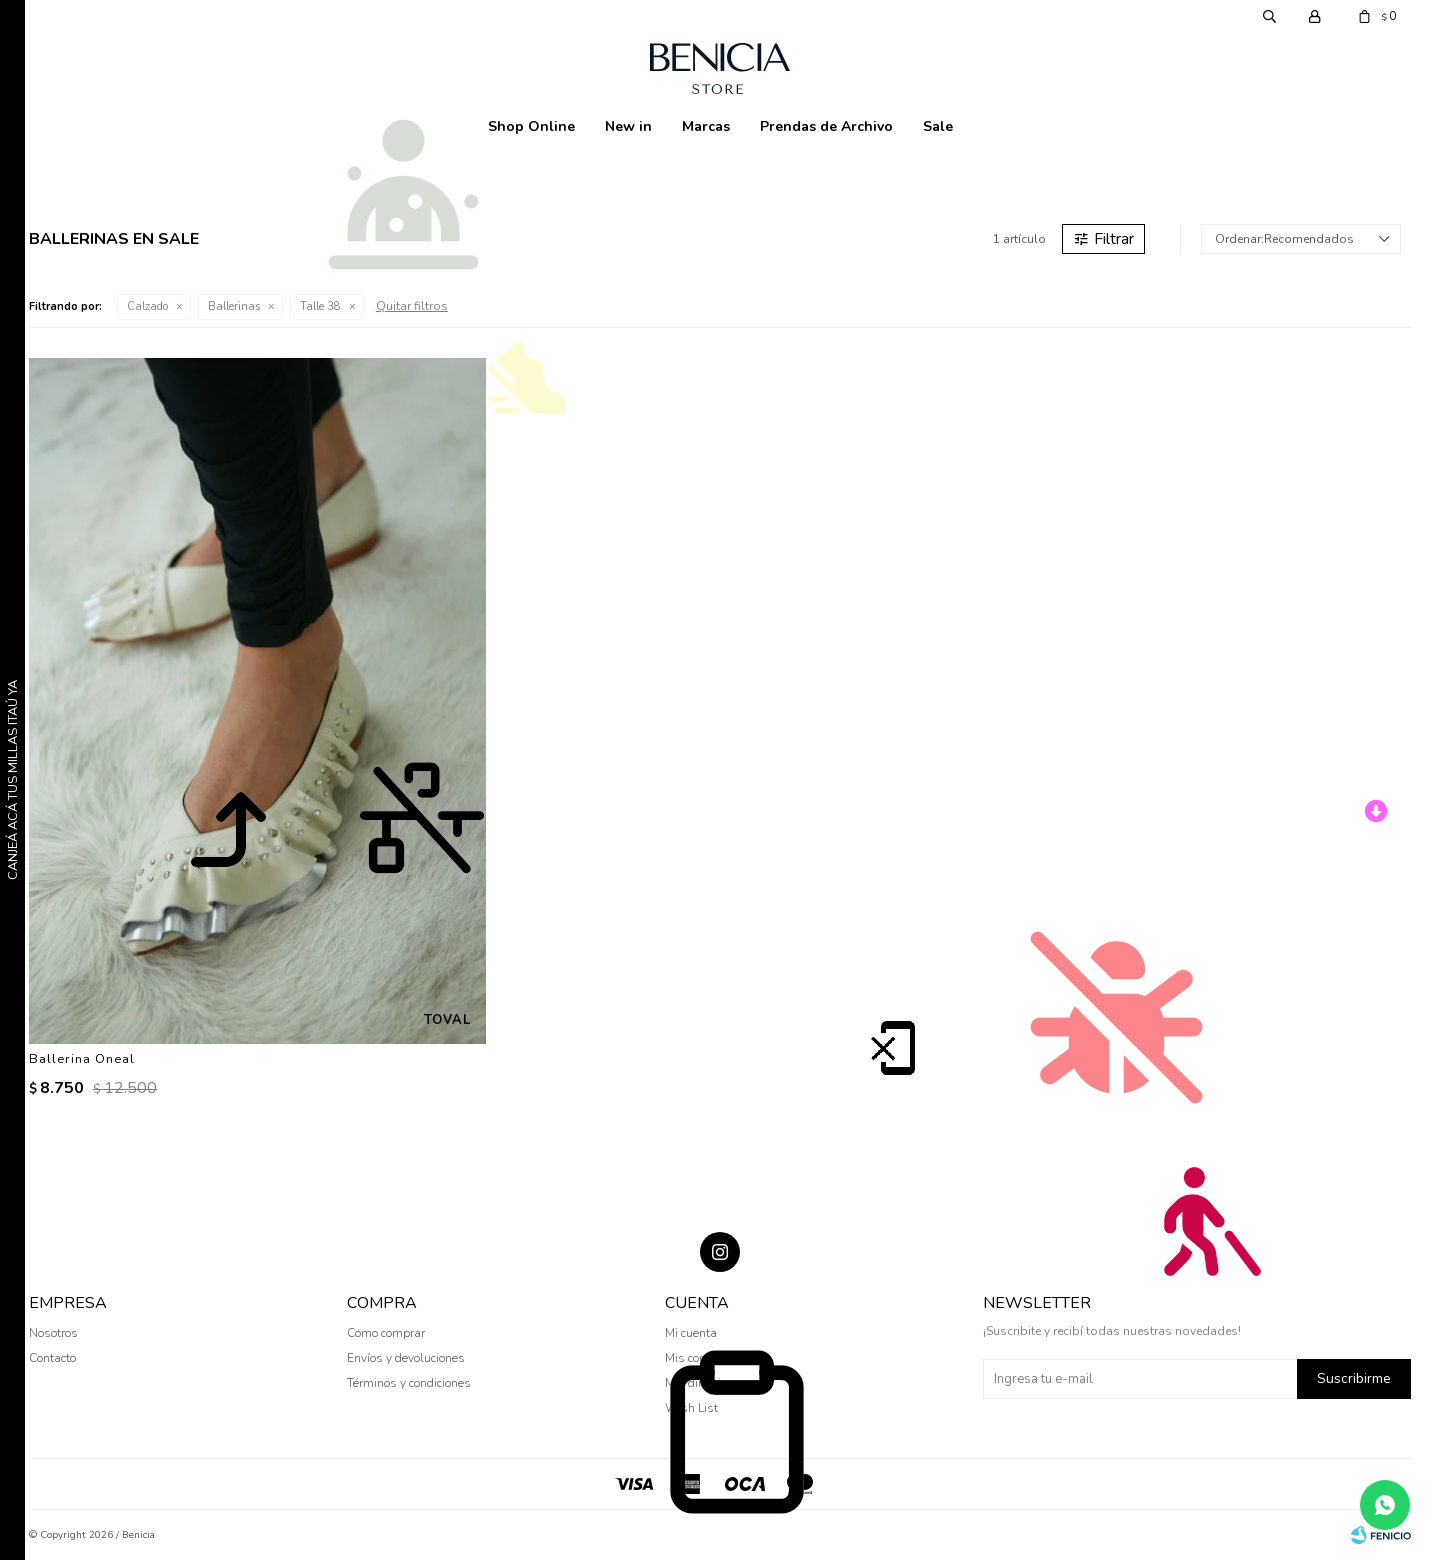  I want to click on network connection unavailable, so click(422, 820).